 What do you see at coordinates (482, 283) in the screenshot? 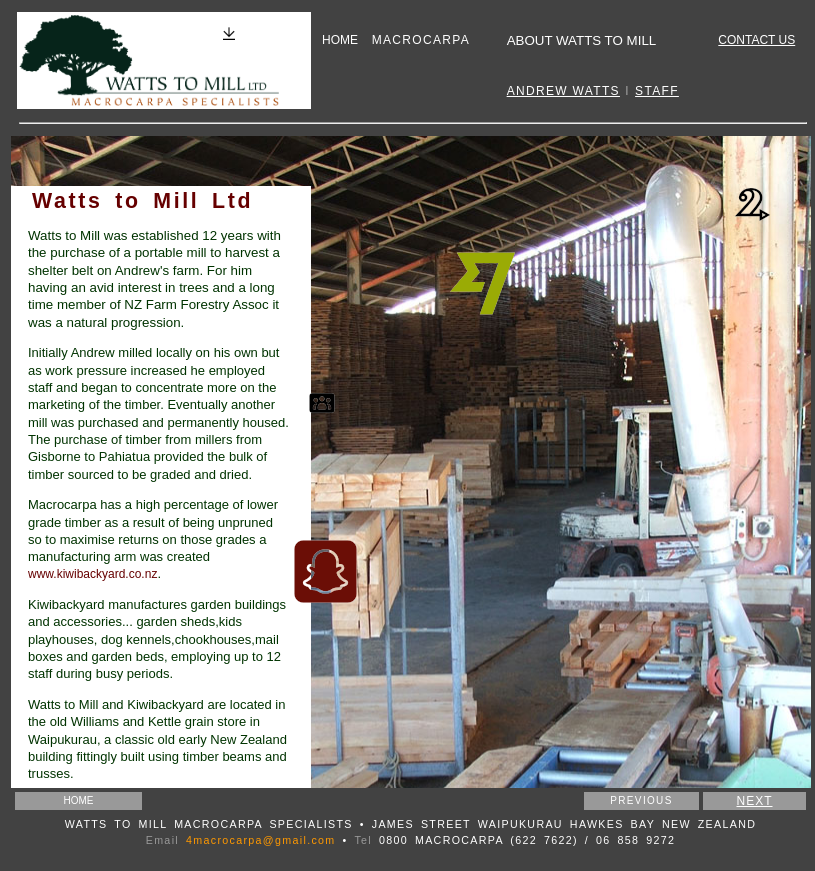
I see `open the Wise money transfer app` at bounding box center [482, 283].